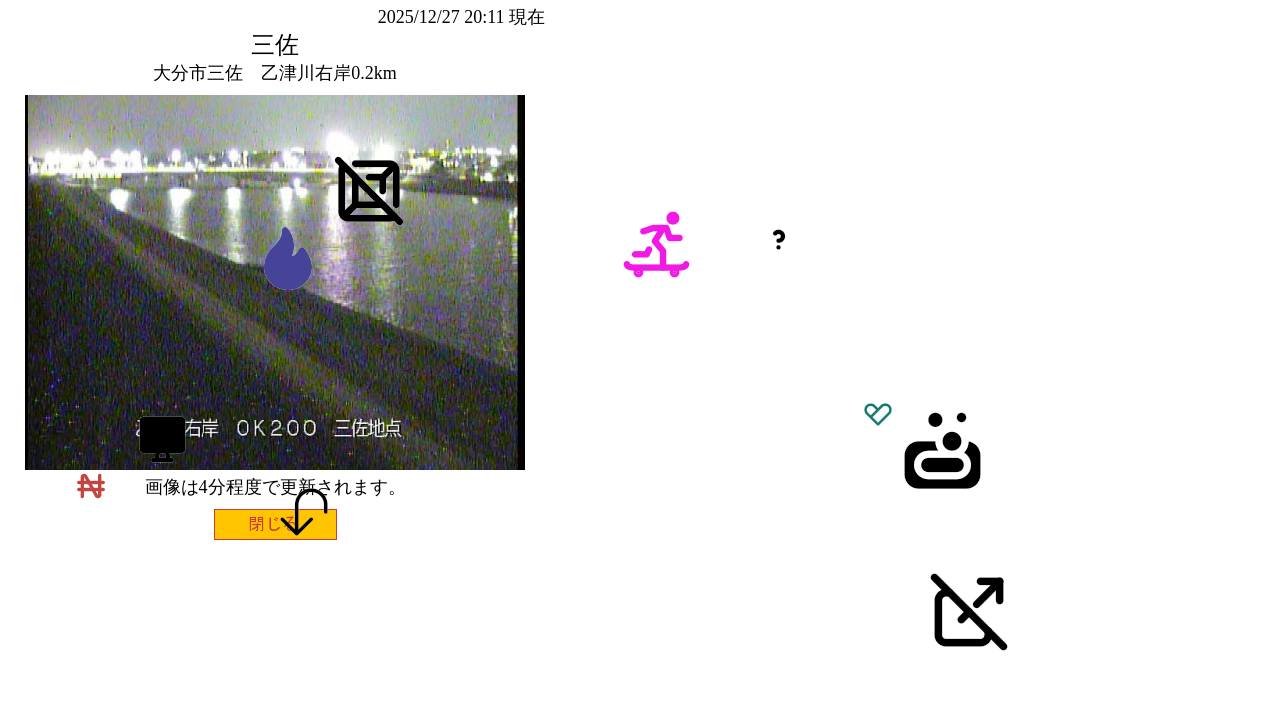 Image resolution: width=1280 pixels, height=720 pixels. Describe the element at coordinates (304, 512) in the screenshot. I see `redo or repeat the last action` at that location.